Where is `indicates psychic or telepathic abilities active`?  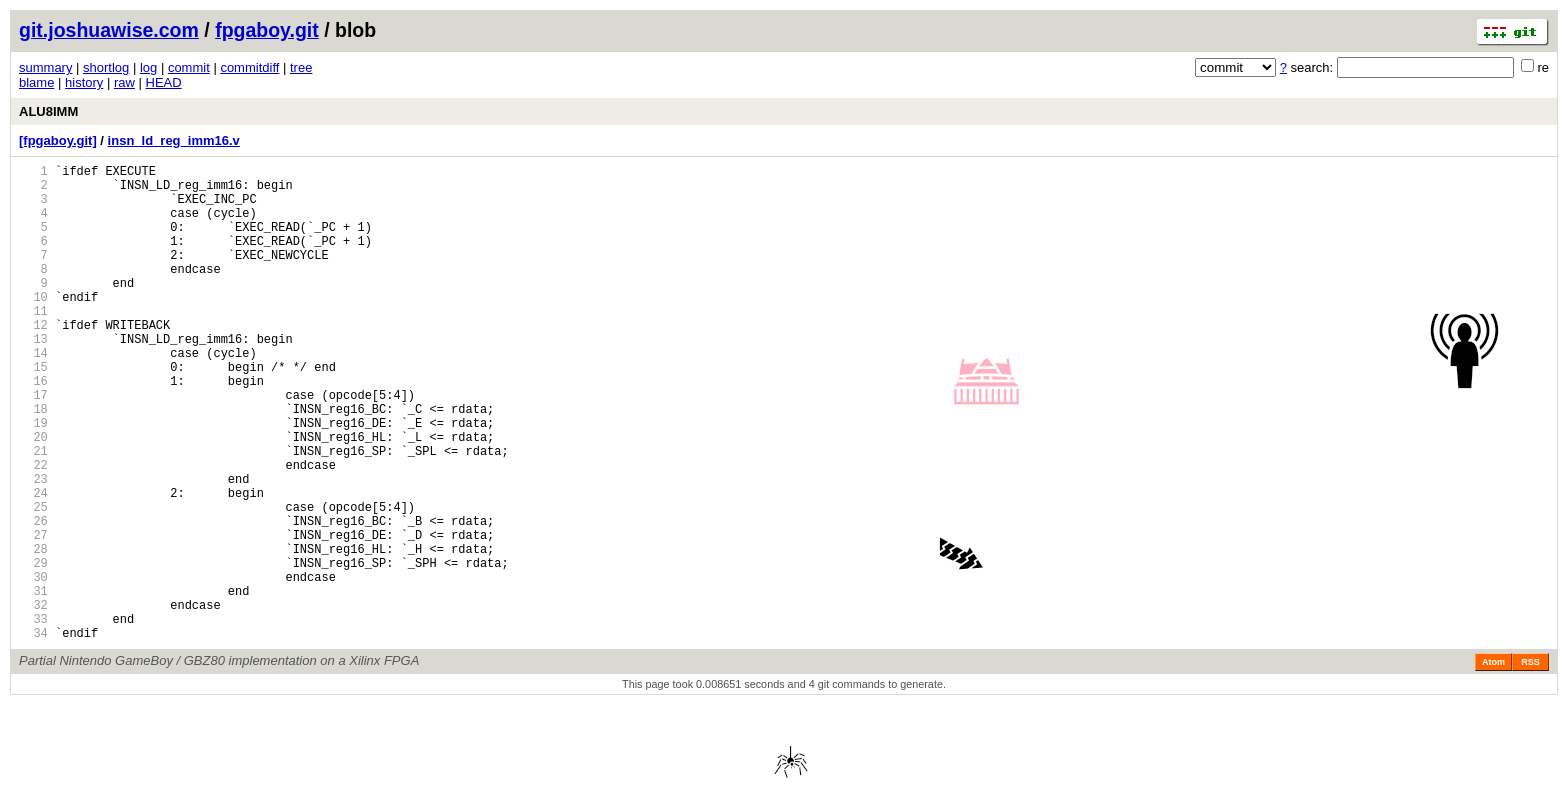 indicates psychic or telepathic abilities active is located at coordinates (1465, 351).